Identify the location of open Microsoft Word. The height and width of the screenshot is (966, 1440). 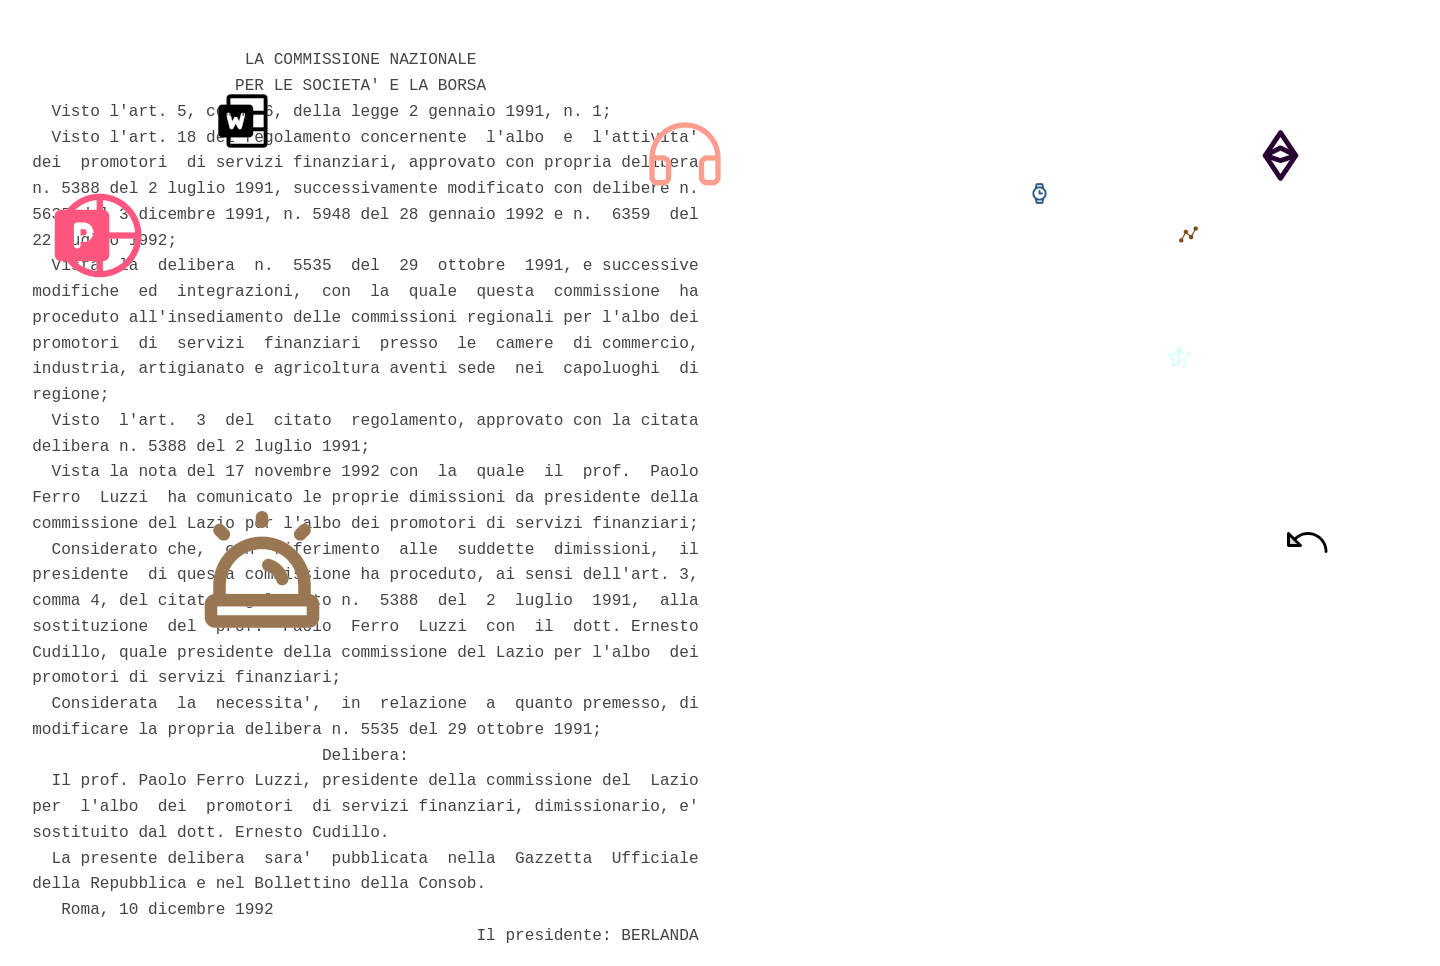
(245, 121).